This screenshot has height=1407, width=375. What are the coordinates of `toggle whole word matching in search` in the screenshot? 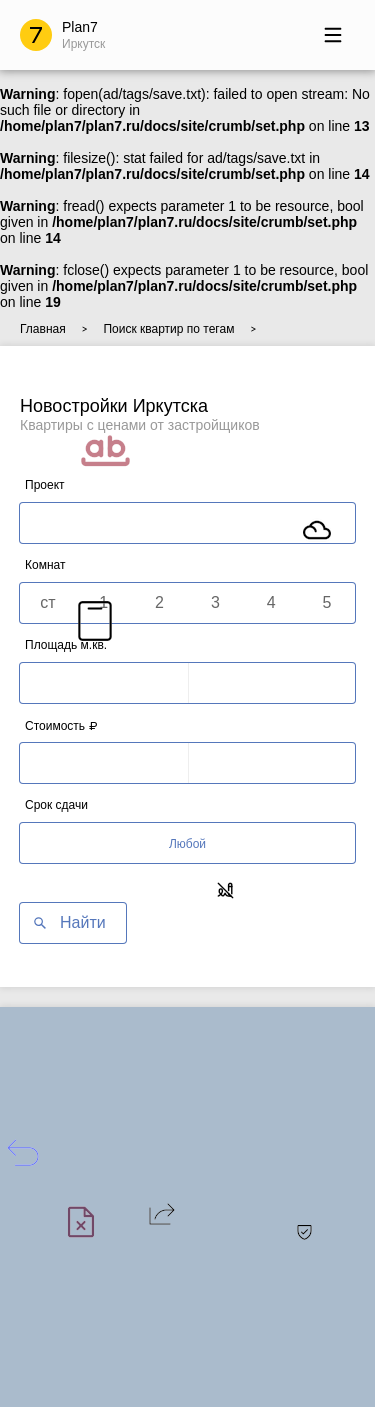 It's located at (105, 448).